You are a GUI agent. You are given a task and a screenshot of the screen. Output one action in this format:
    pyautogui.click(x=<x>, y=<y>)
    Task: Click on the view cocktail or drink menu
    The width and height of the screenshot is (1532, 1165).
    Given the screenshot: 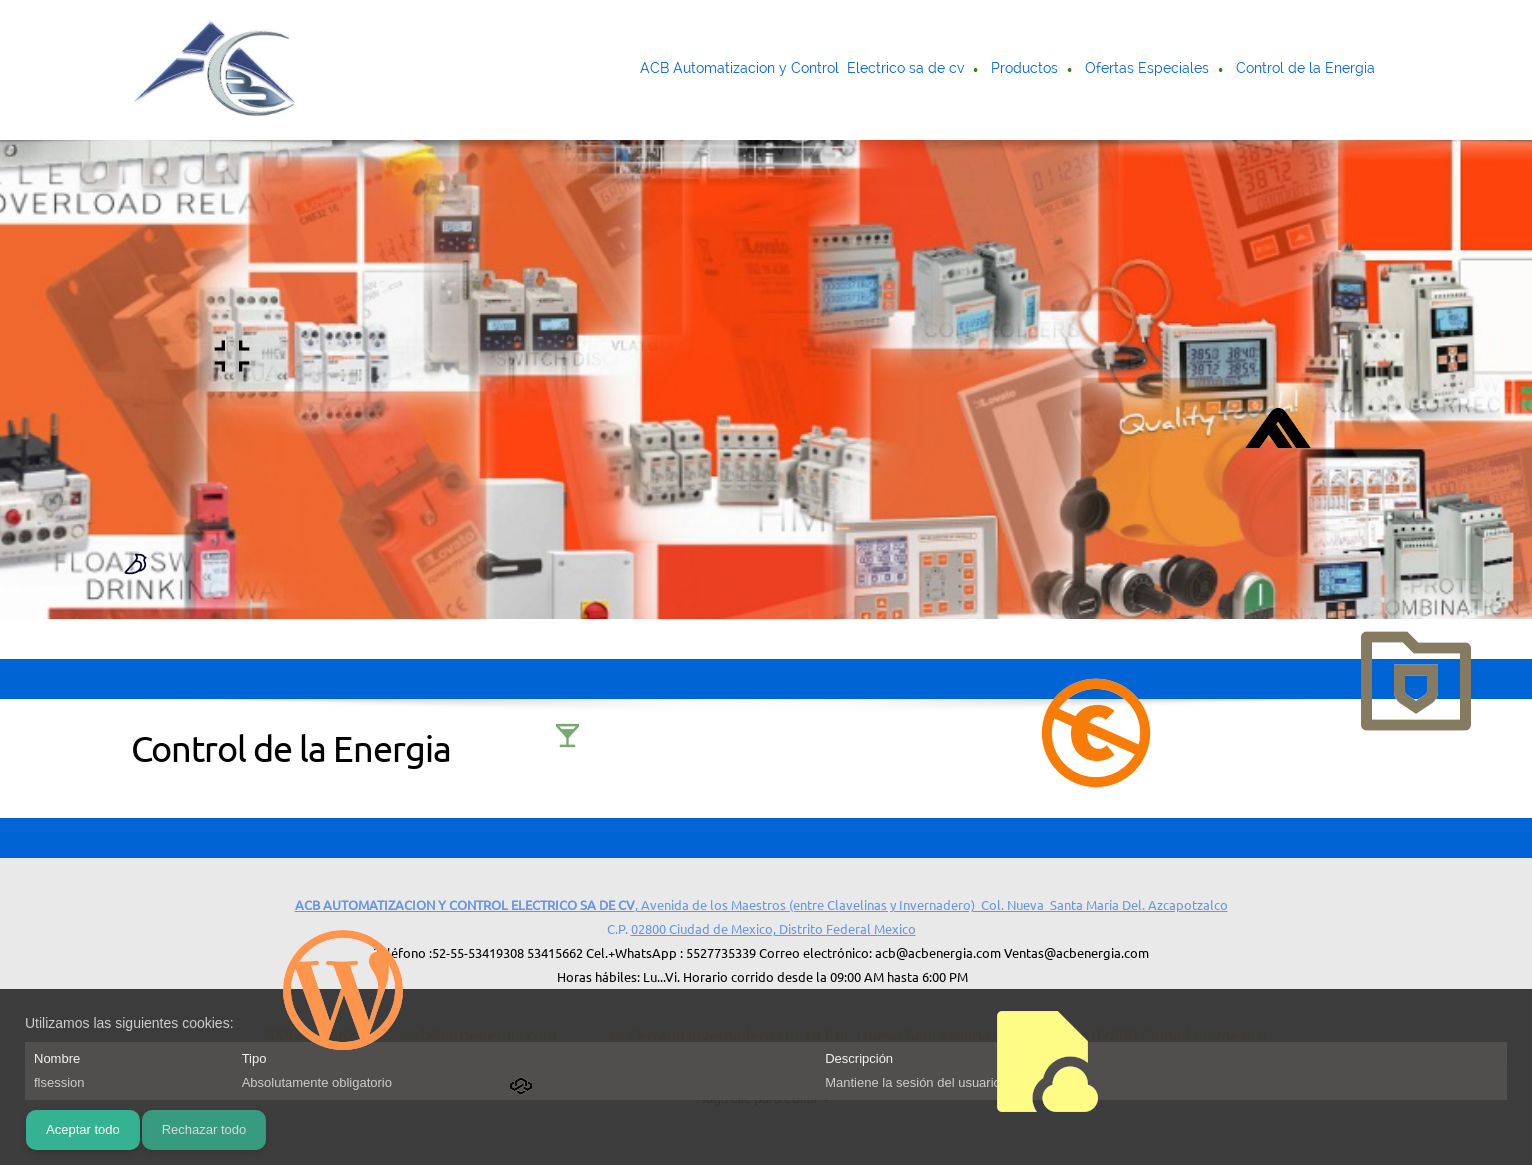 What is the action you would take?
    pyautogui.click(x=567, y=735)
    